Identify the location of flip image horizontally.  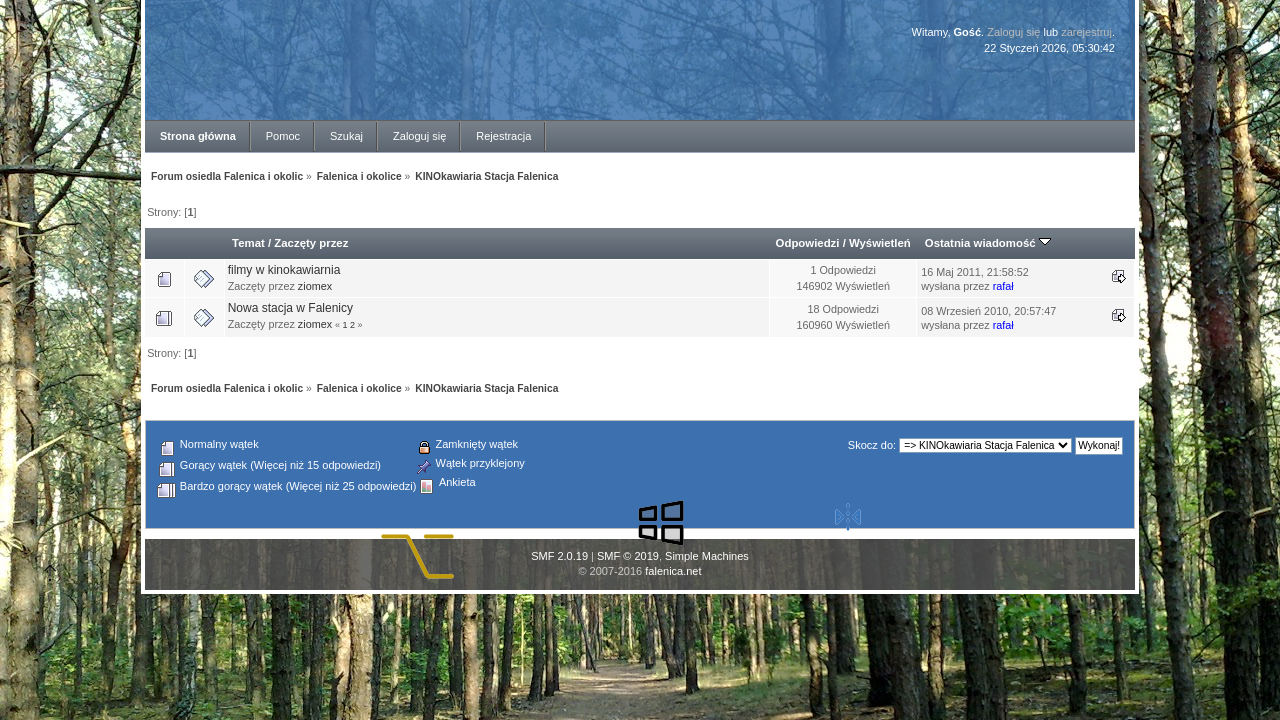
(848, 517).